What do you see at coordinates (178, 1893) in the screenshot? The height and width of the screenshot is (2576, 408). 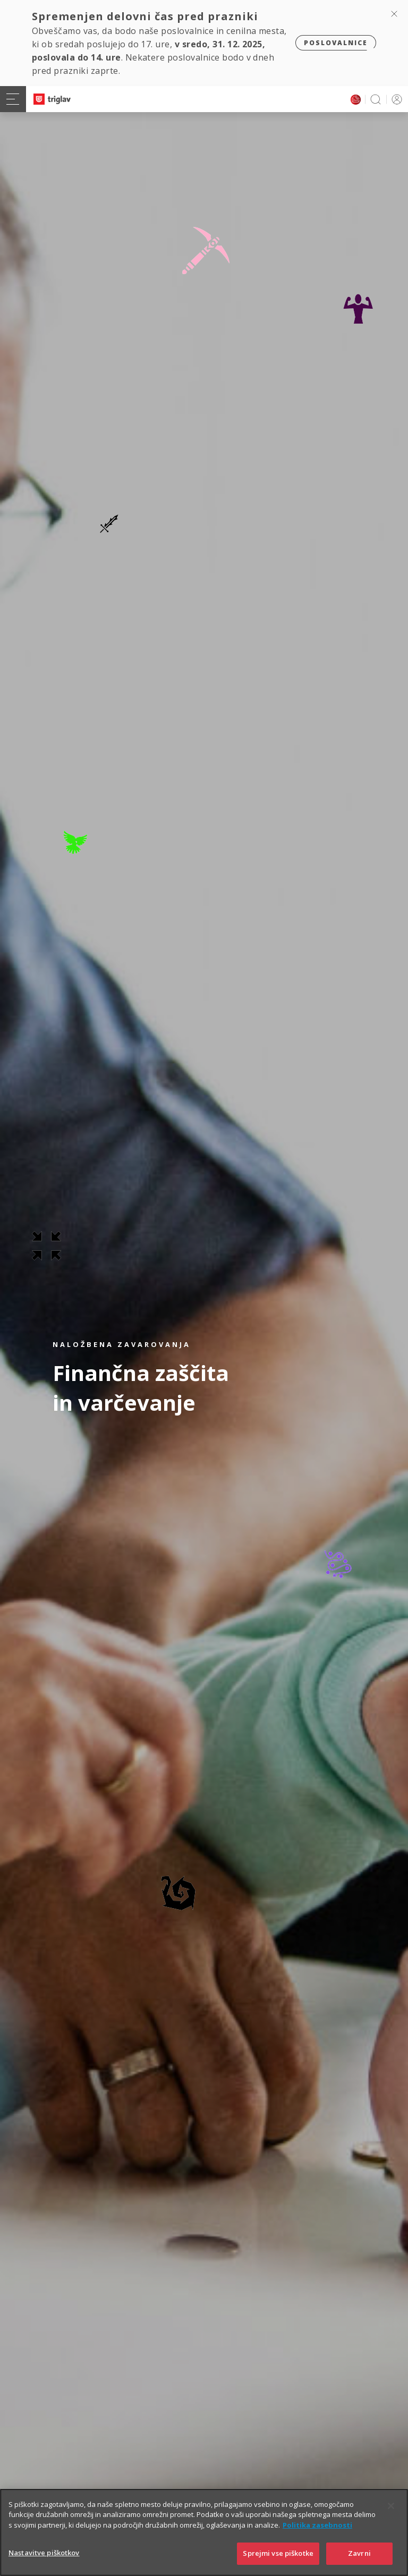 I see `represents a tentacle monster or creature ability in a game` at bounding box center [178, 1893].